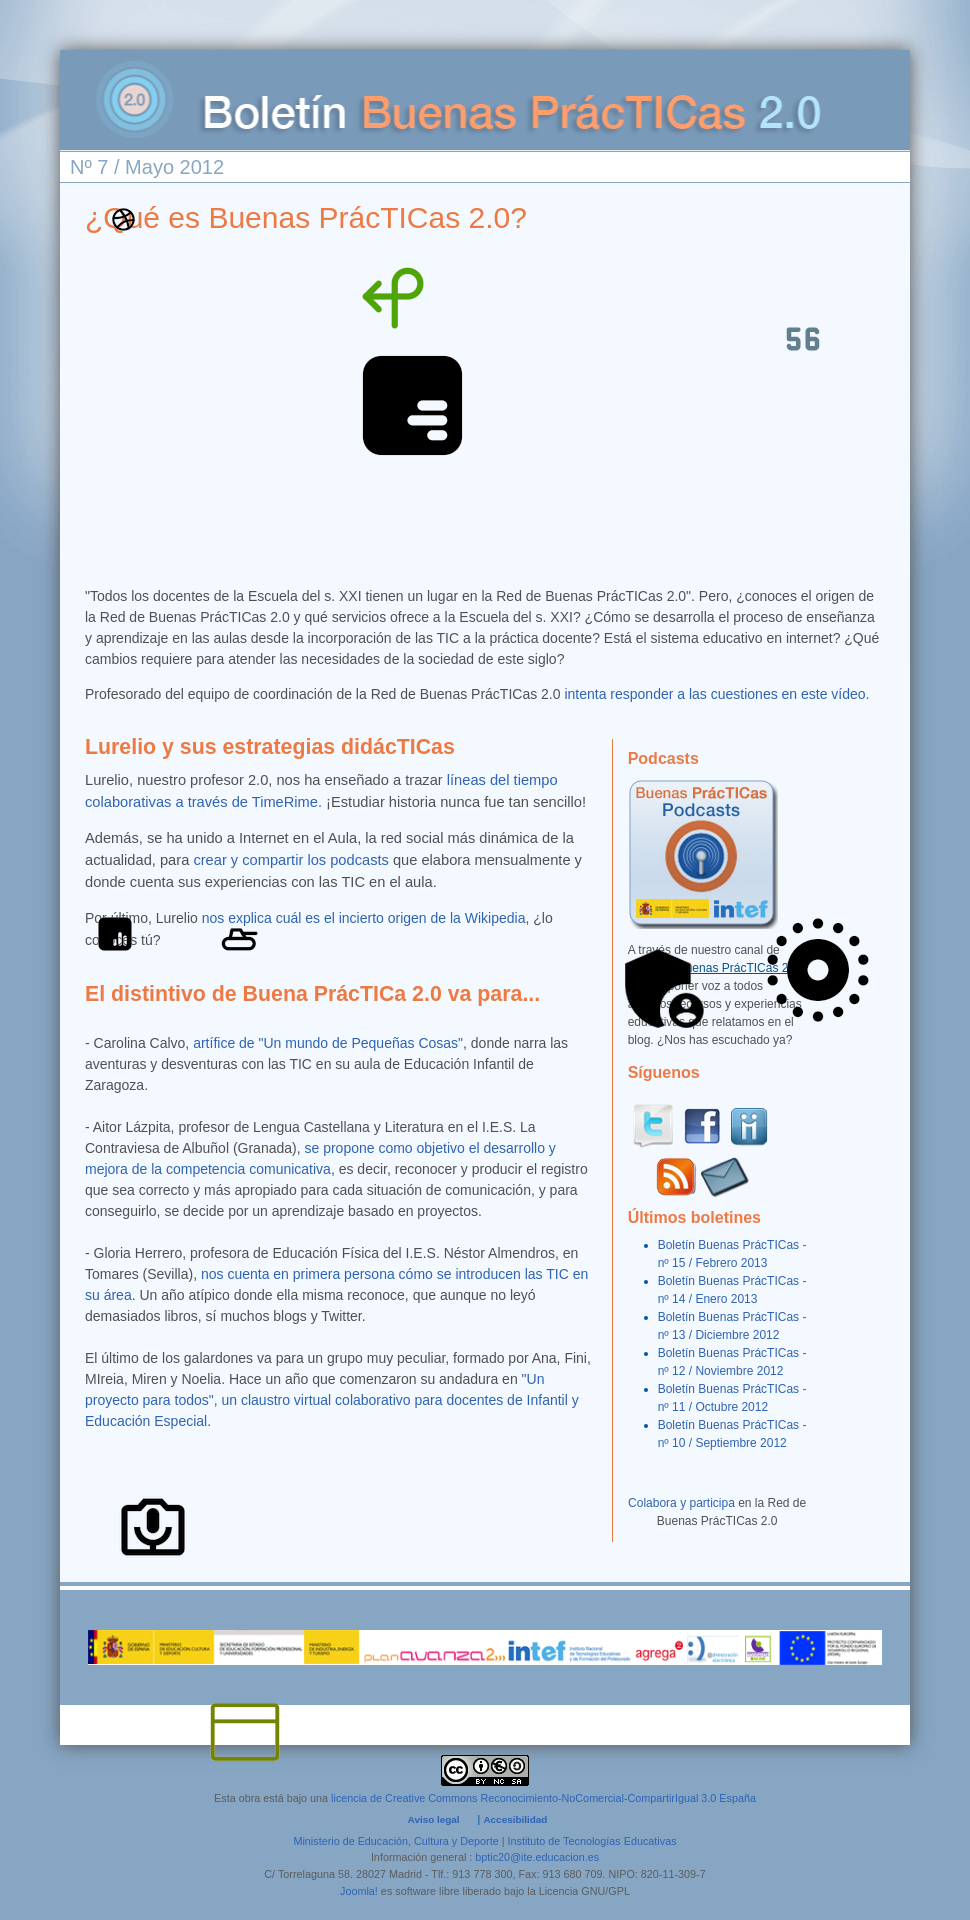  Describe the element at coordinates (123, 219) in the screenshot. I see `visit dribbble profile or portfolio` at that location.